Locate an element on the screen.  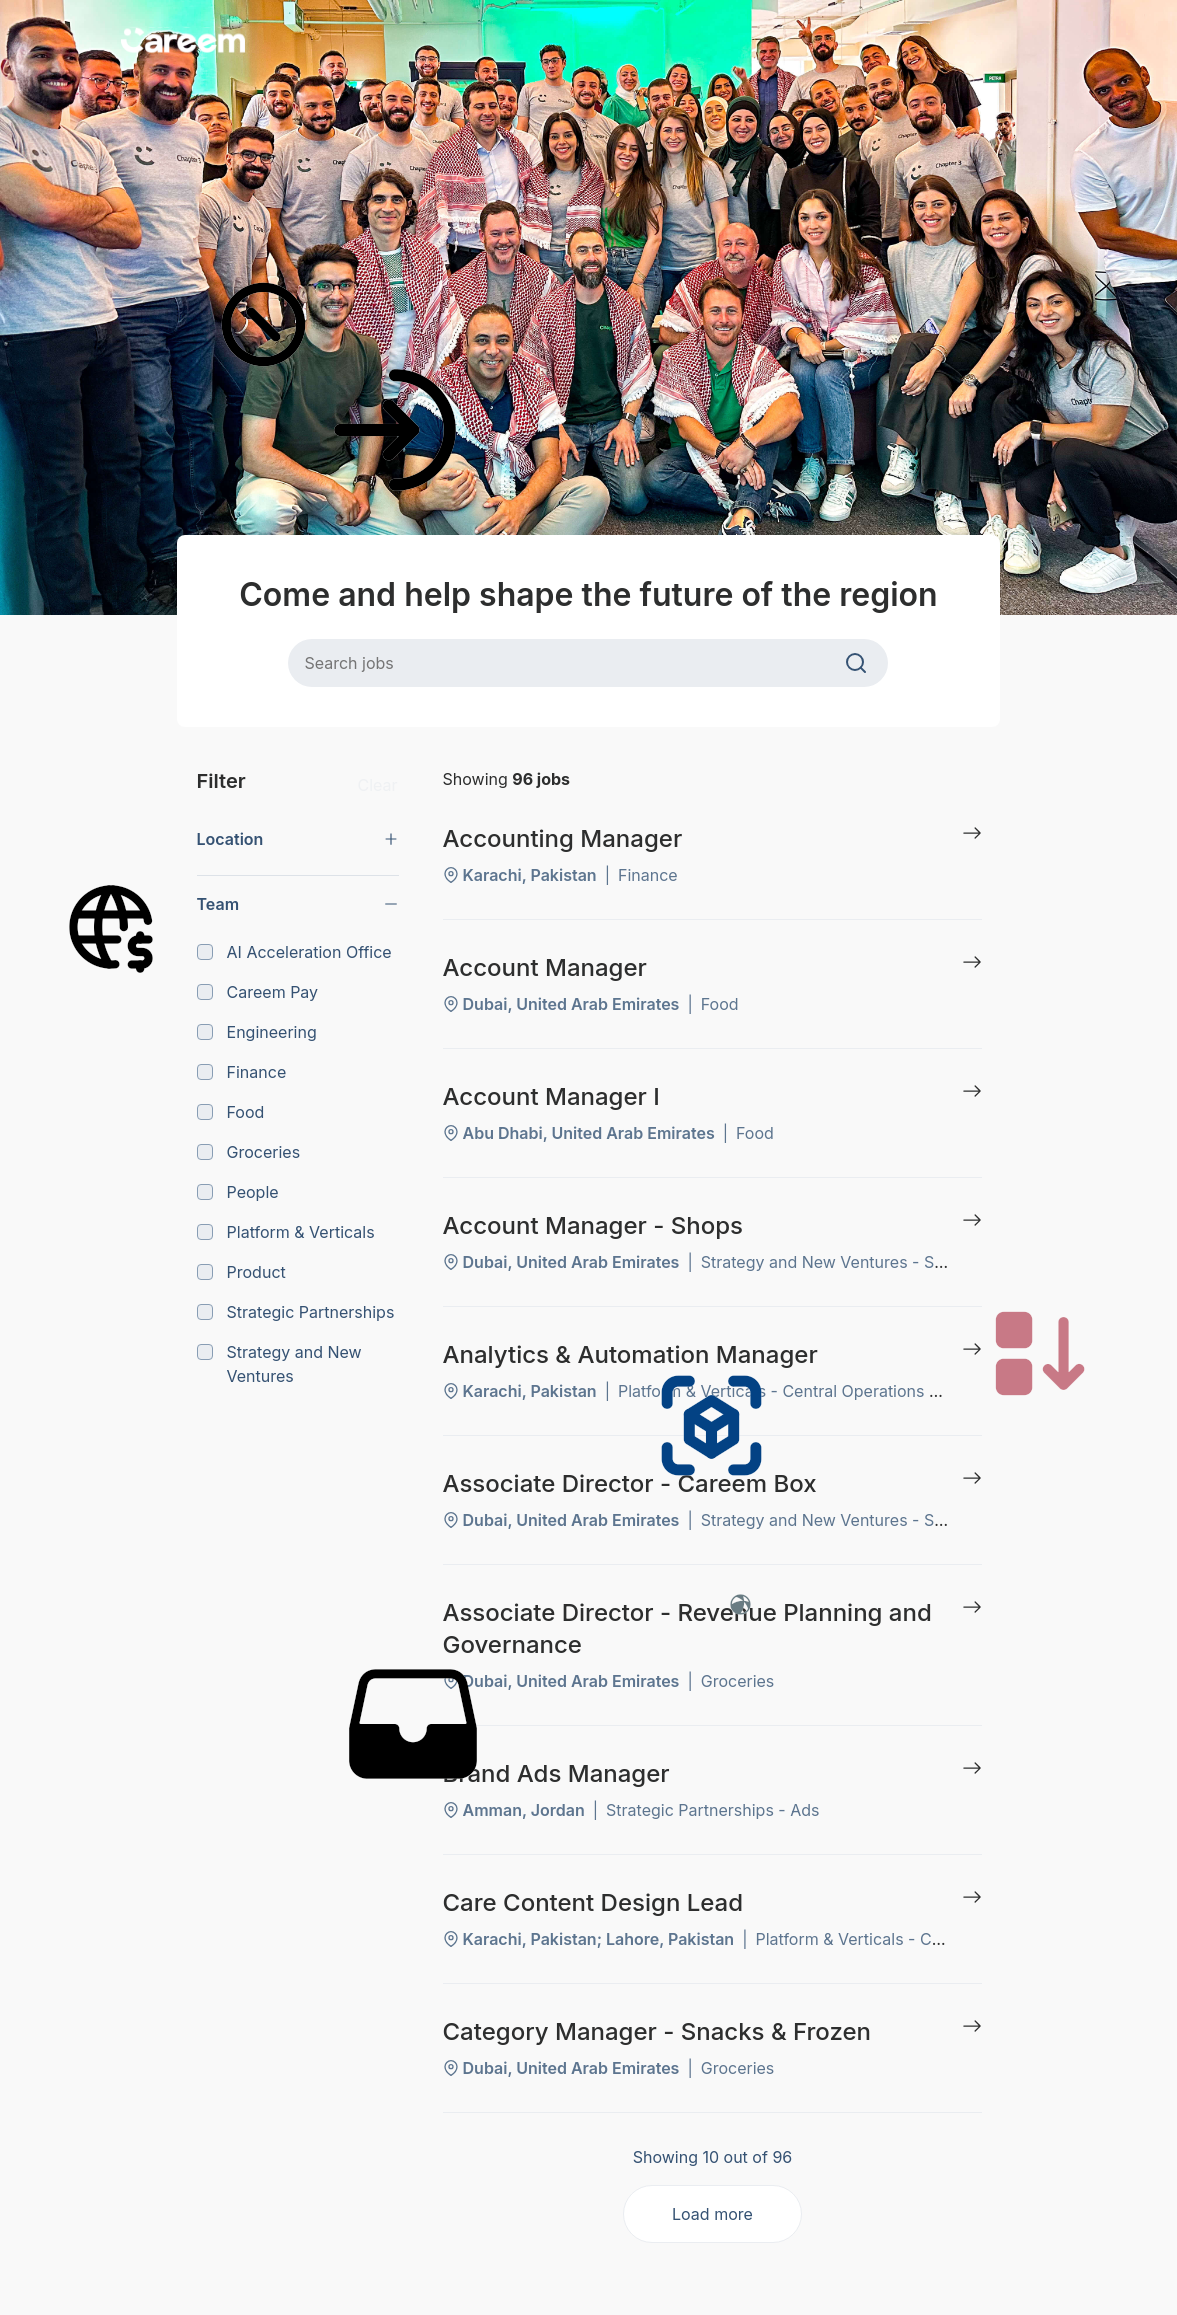
log in or sign in to your account is located at coordinates (395, 430).